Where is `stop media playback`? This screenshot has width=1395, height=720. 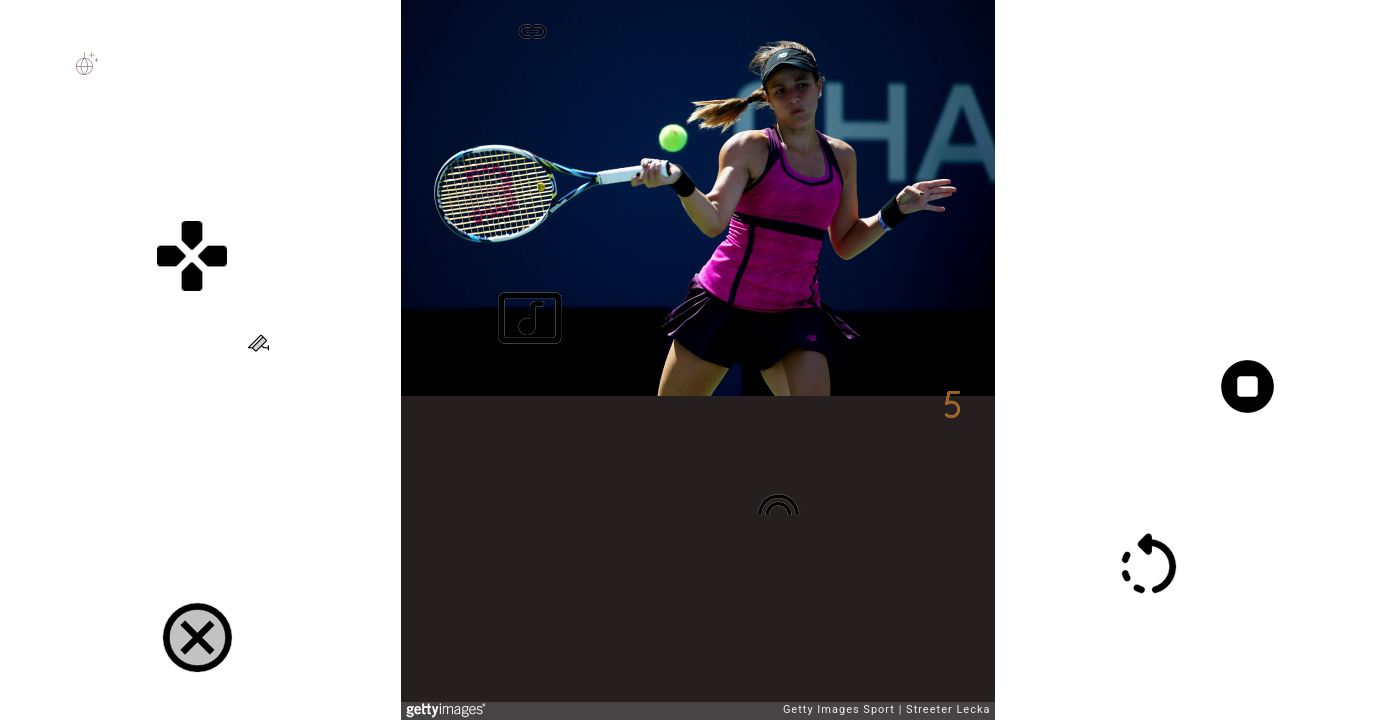
stop media playback is located at coordinates (1247, 386).